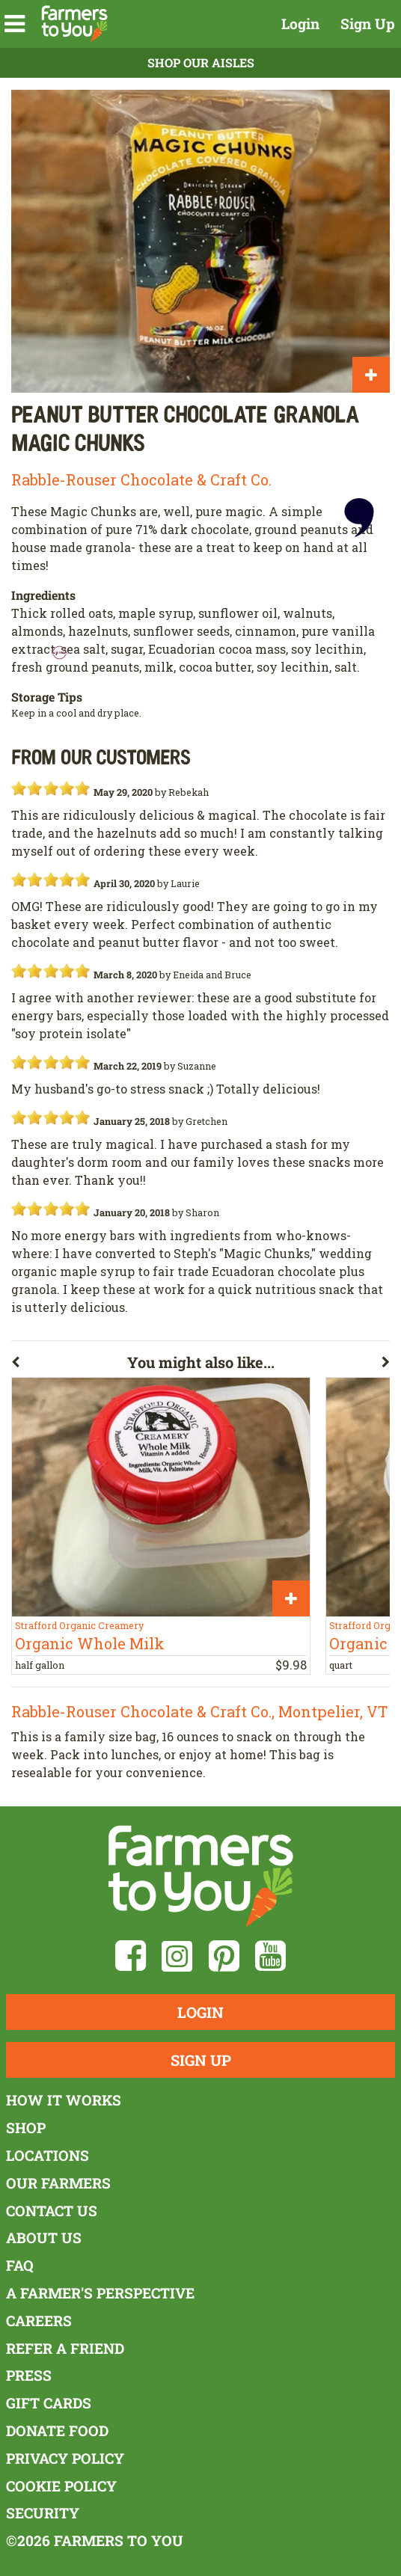  Describe the element at coordinates (359, 518) in the screenshot. I see `open the Monoprix app or website` at that location.